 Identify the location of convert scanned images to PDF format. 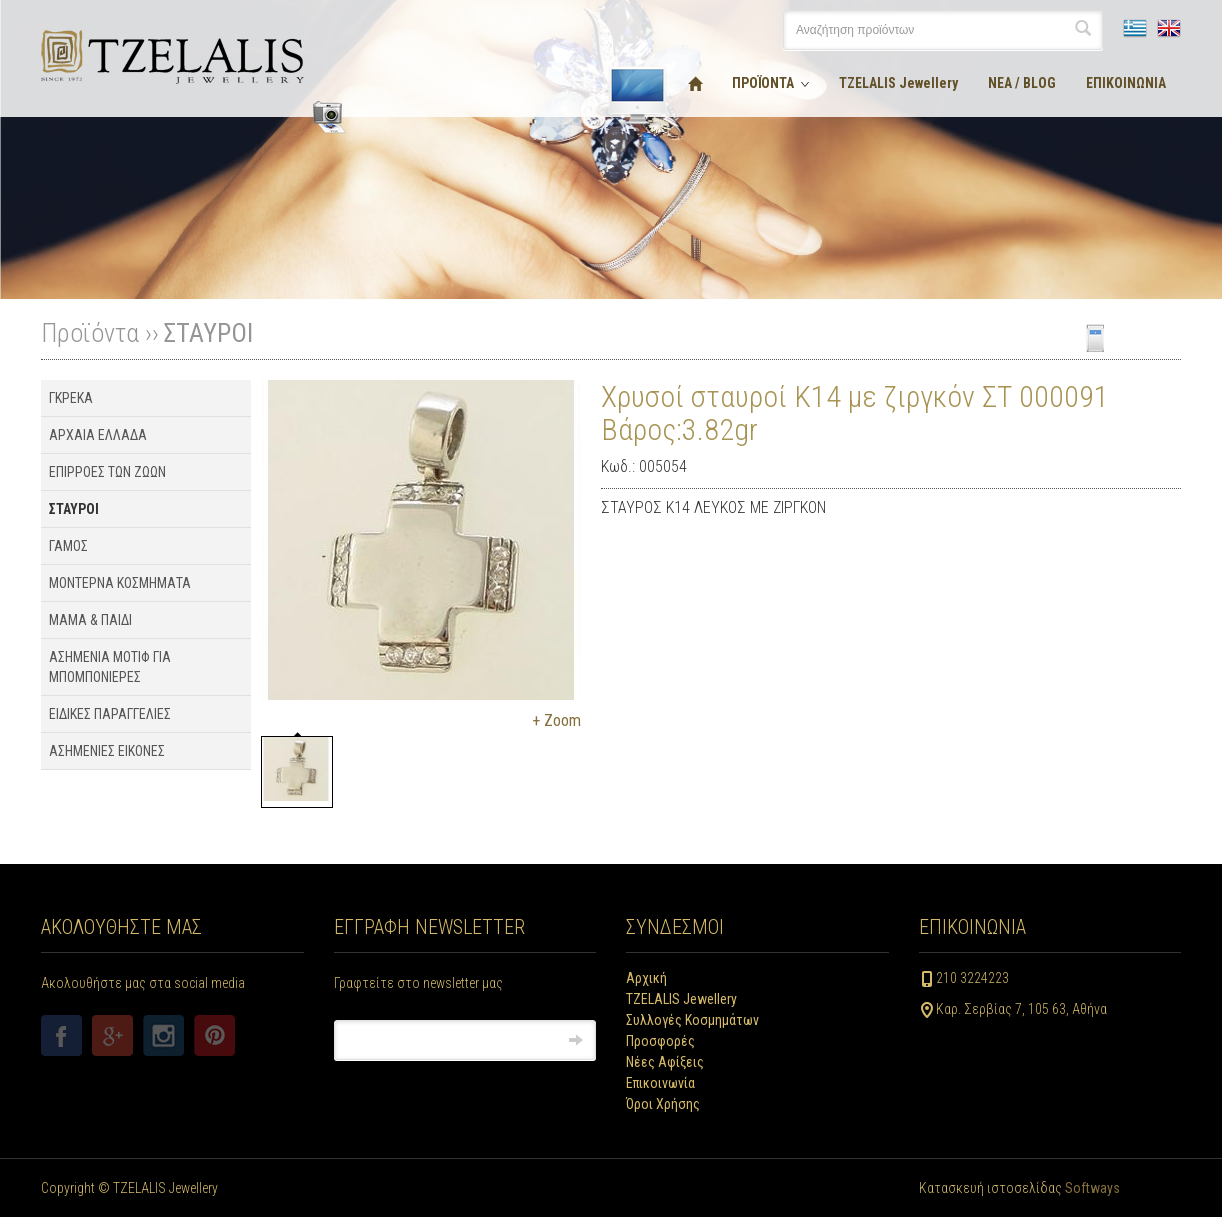
(327, 117).